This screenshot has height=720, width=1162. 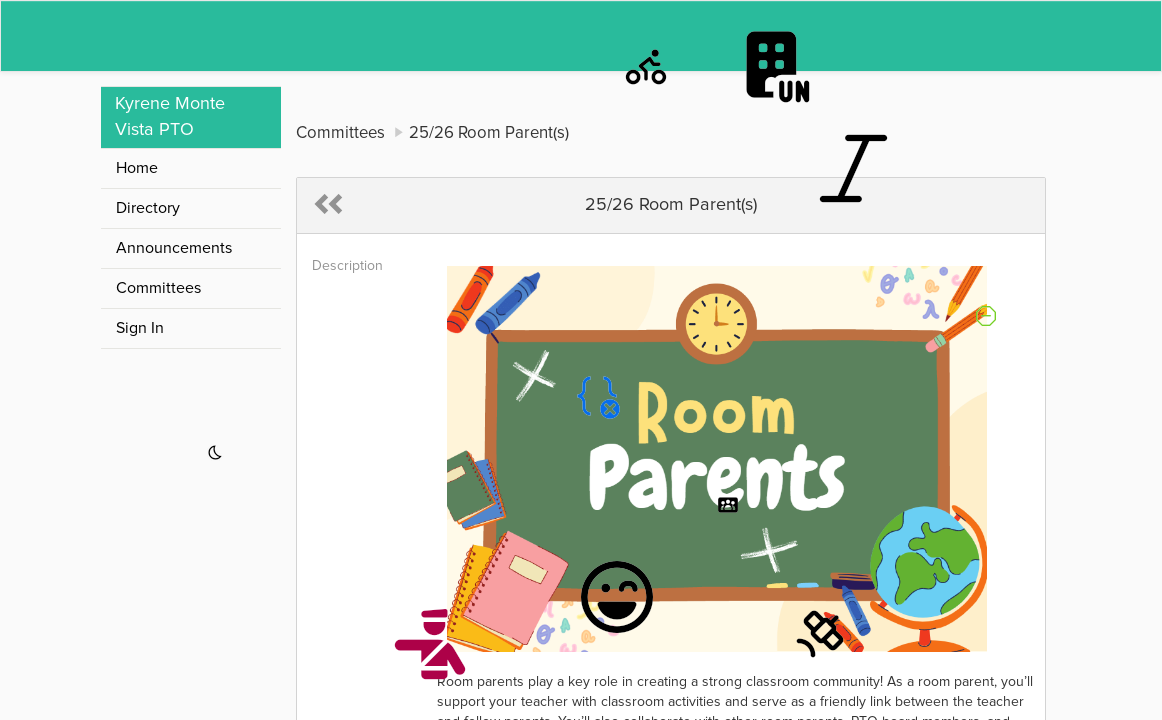 I want to click on apply italic formatting to selected text, so click(x=853, y=168).